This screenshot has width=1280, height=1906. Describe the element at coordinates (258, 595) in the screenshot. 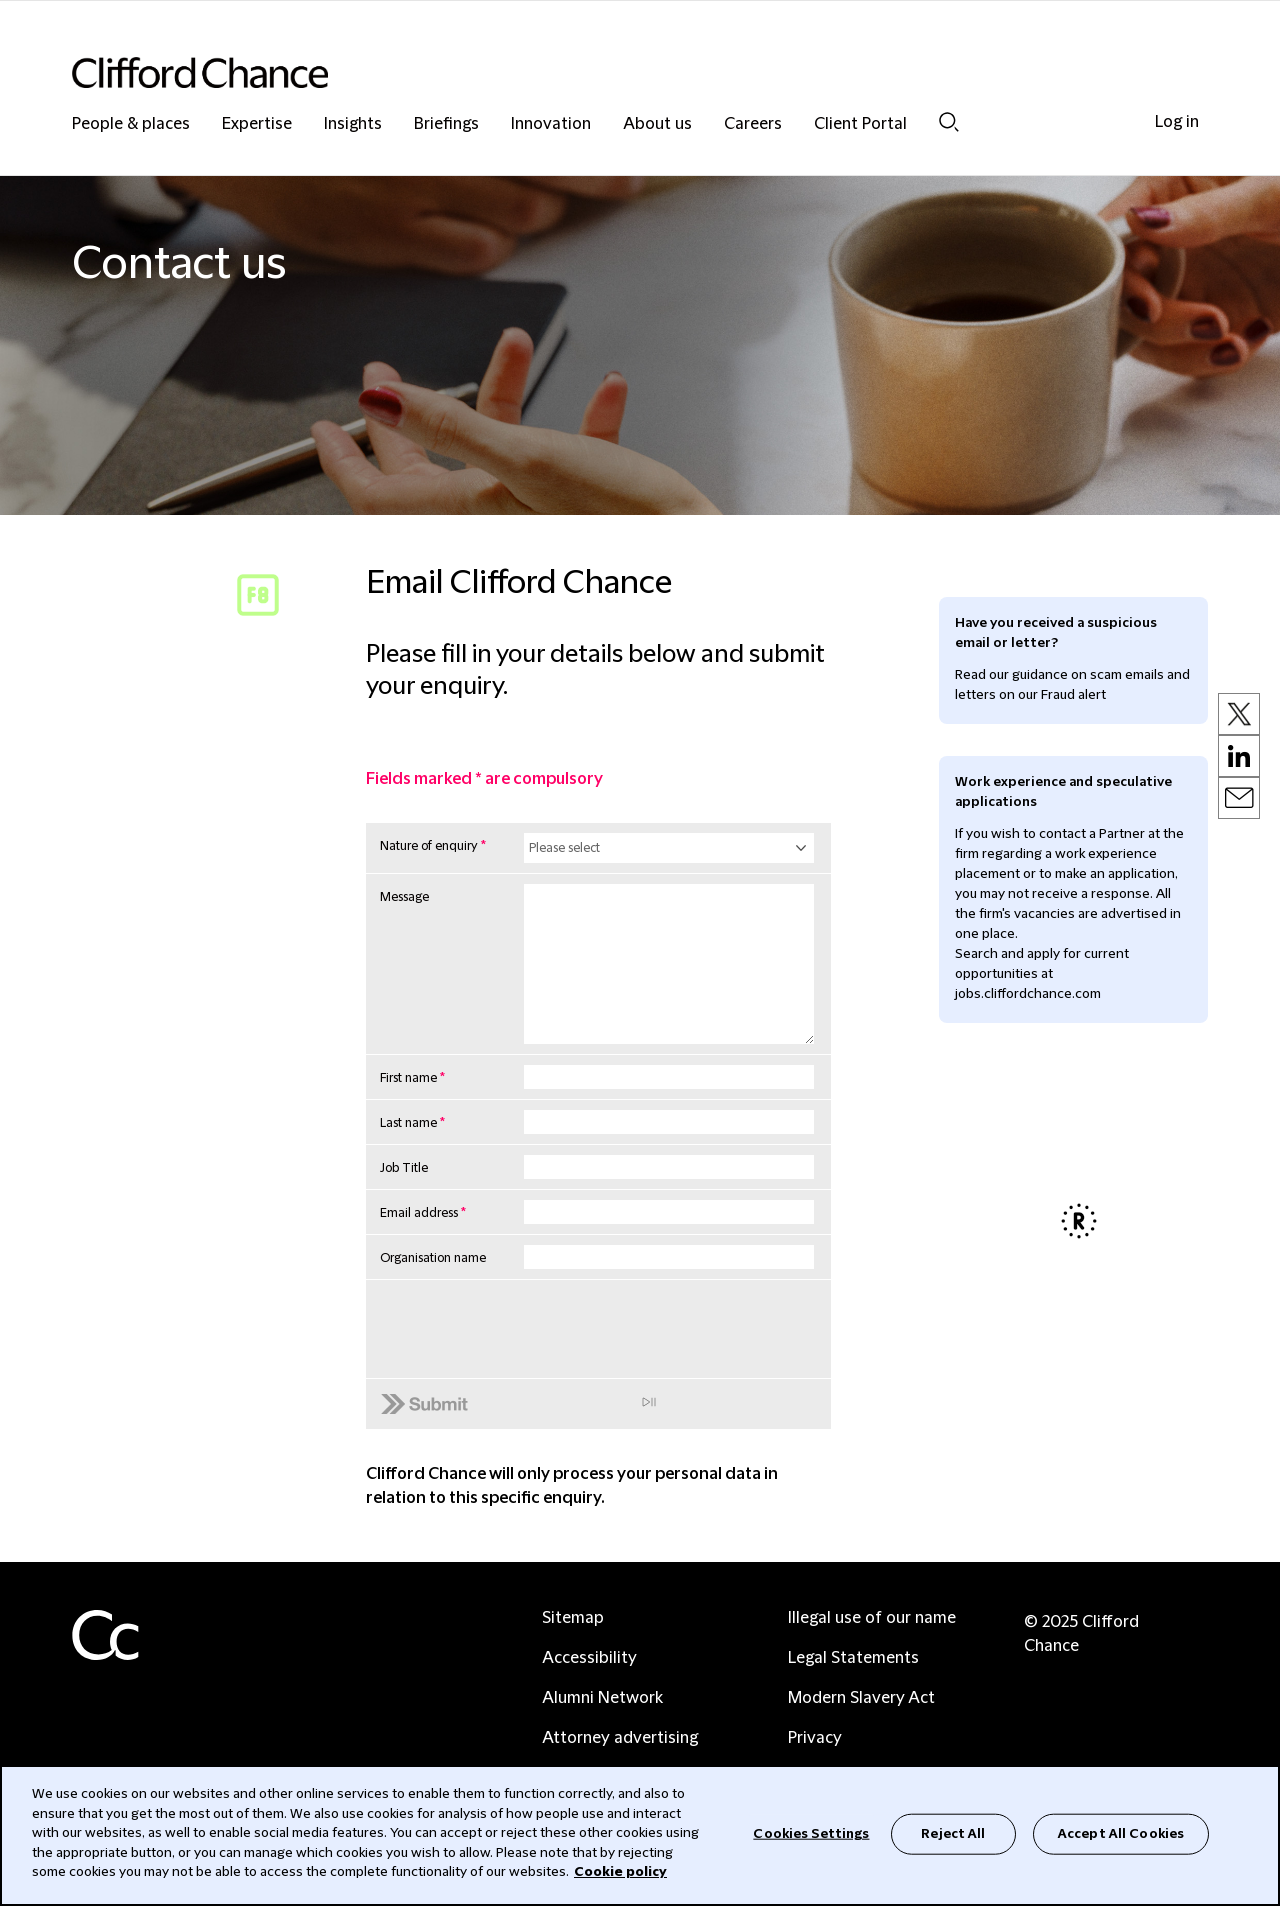

I see `select function key F8` at that location.